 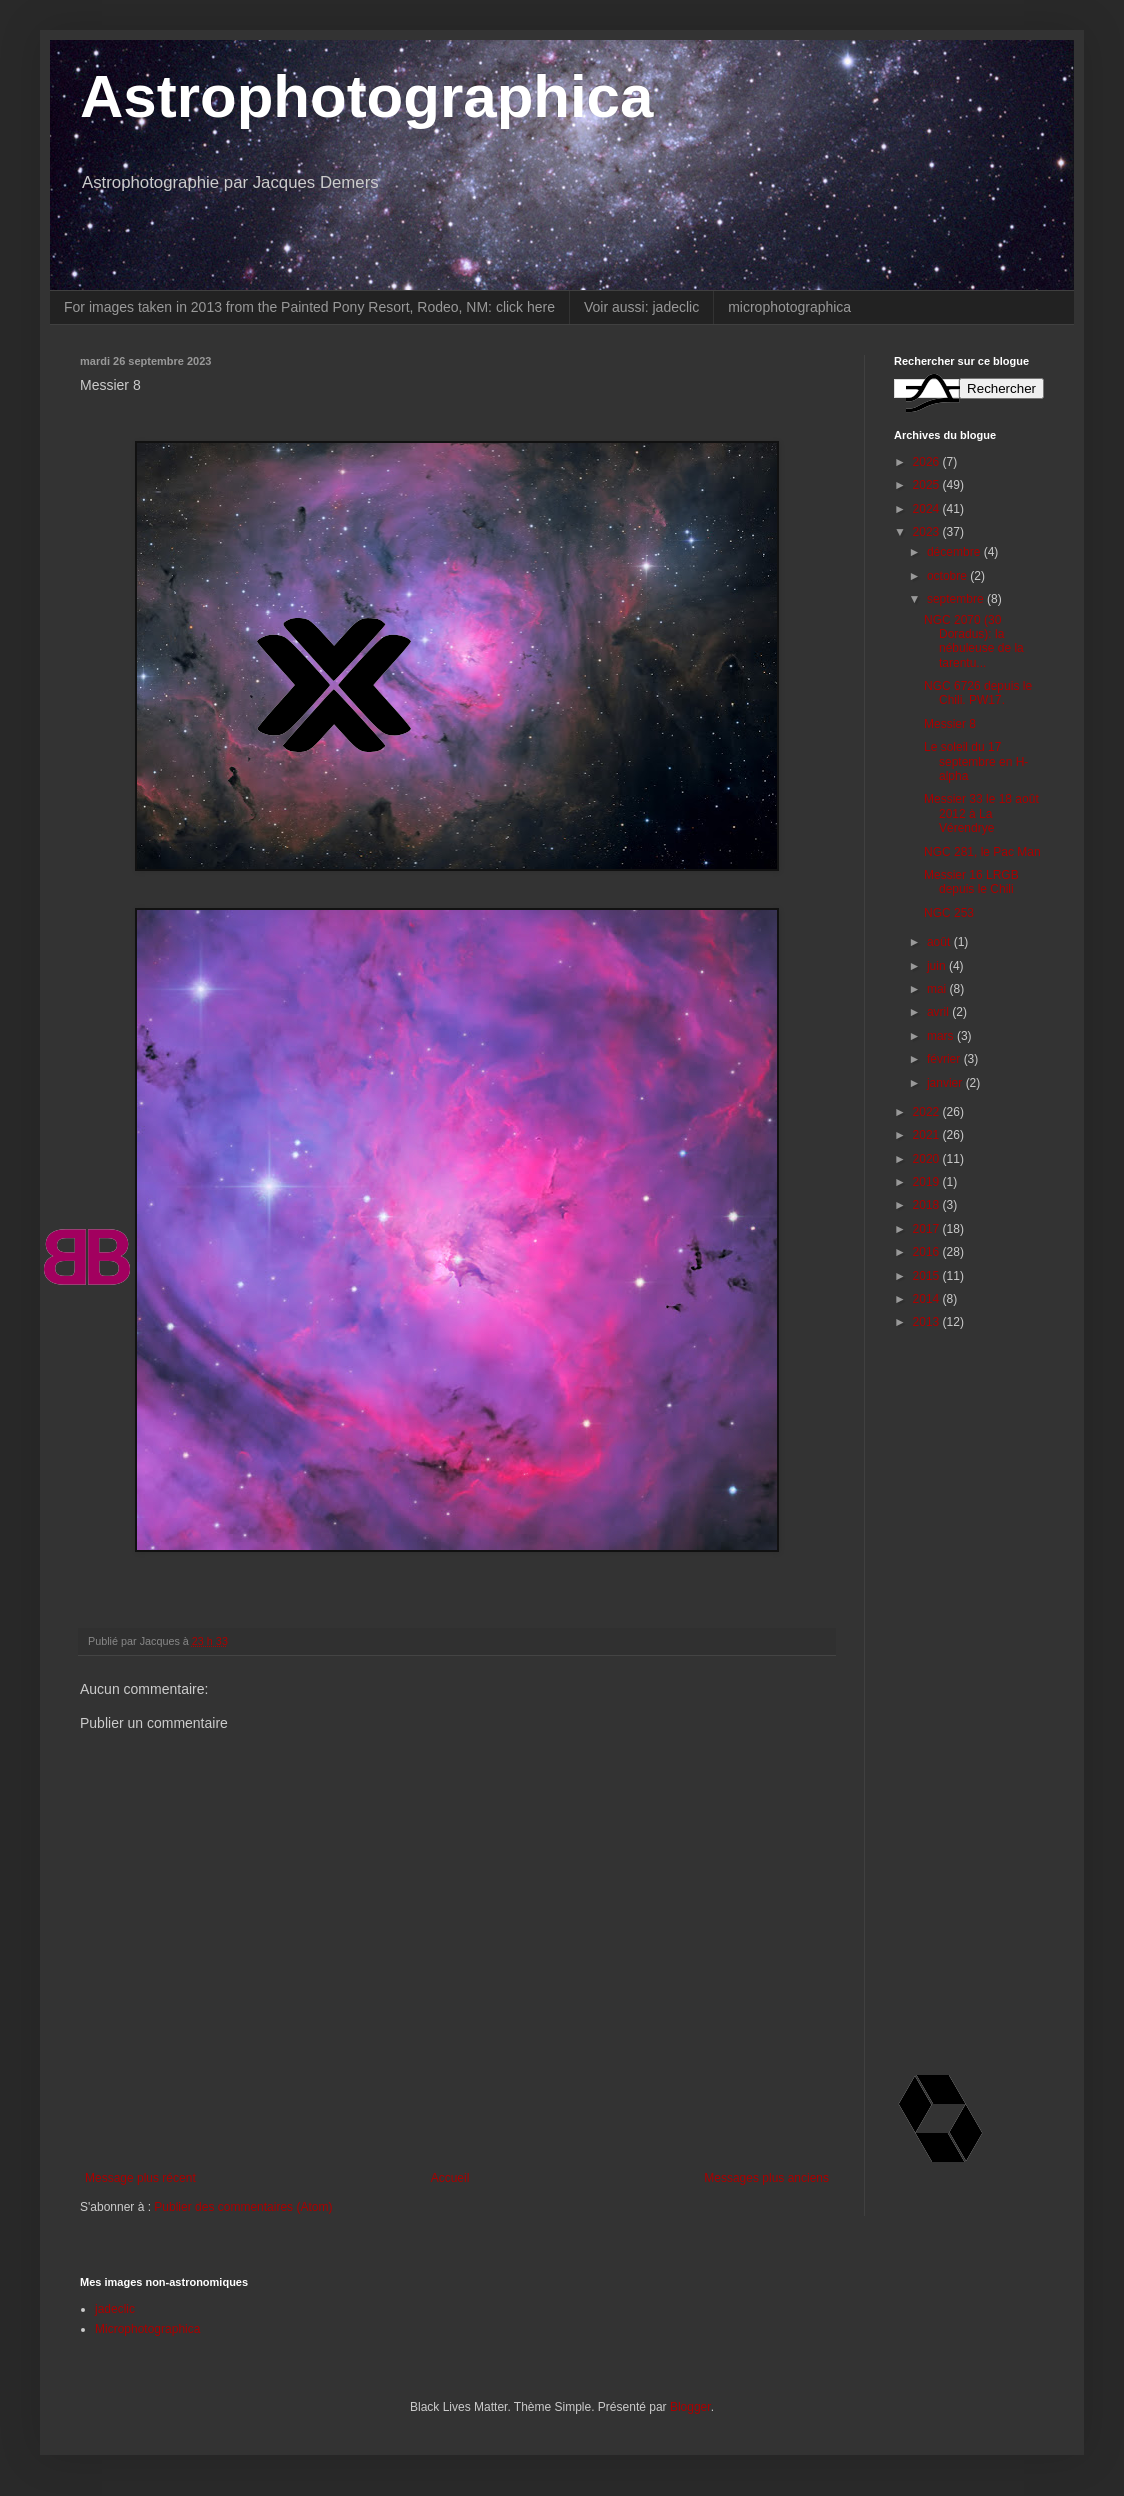 What do you see at coordinates (87, 1257) in the screenshot?
I see `NodeBB forum software logo` at bounding box center [87, 1257].